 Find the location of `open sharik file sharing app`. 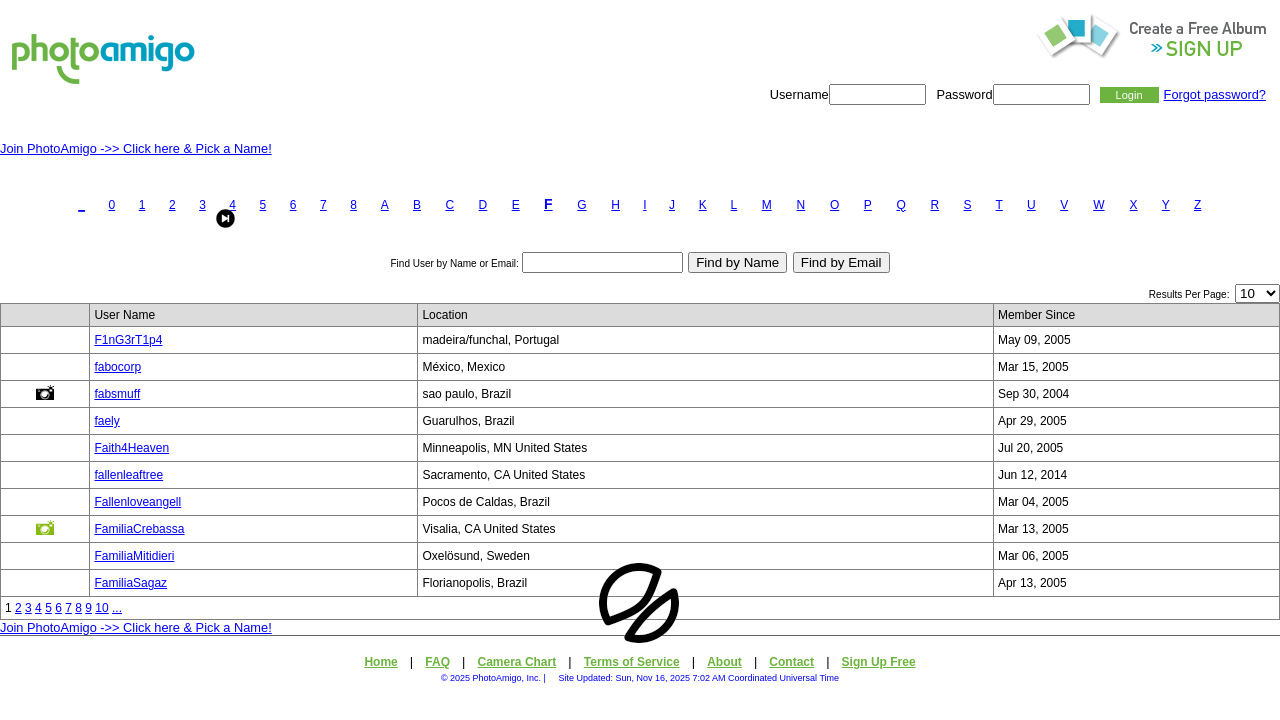

open sharik file sharing app is located at coordinates (639, 603).